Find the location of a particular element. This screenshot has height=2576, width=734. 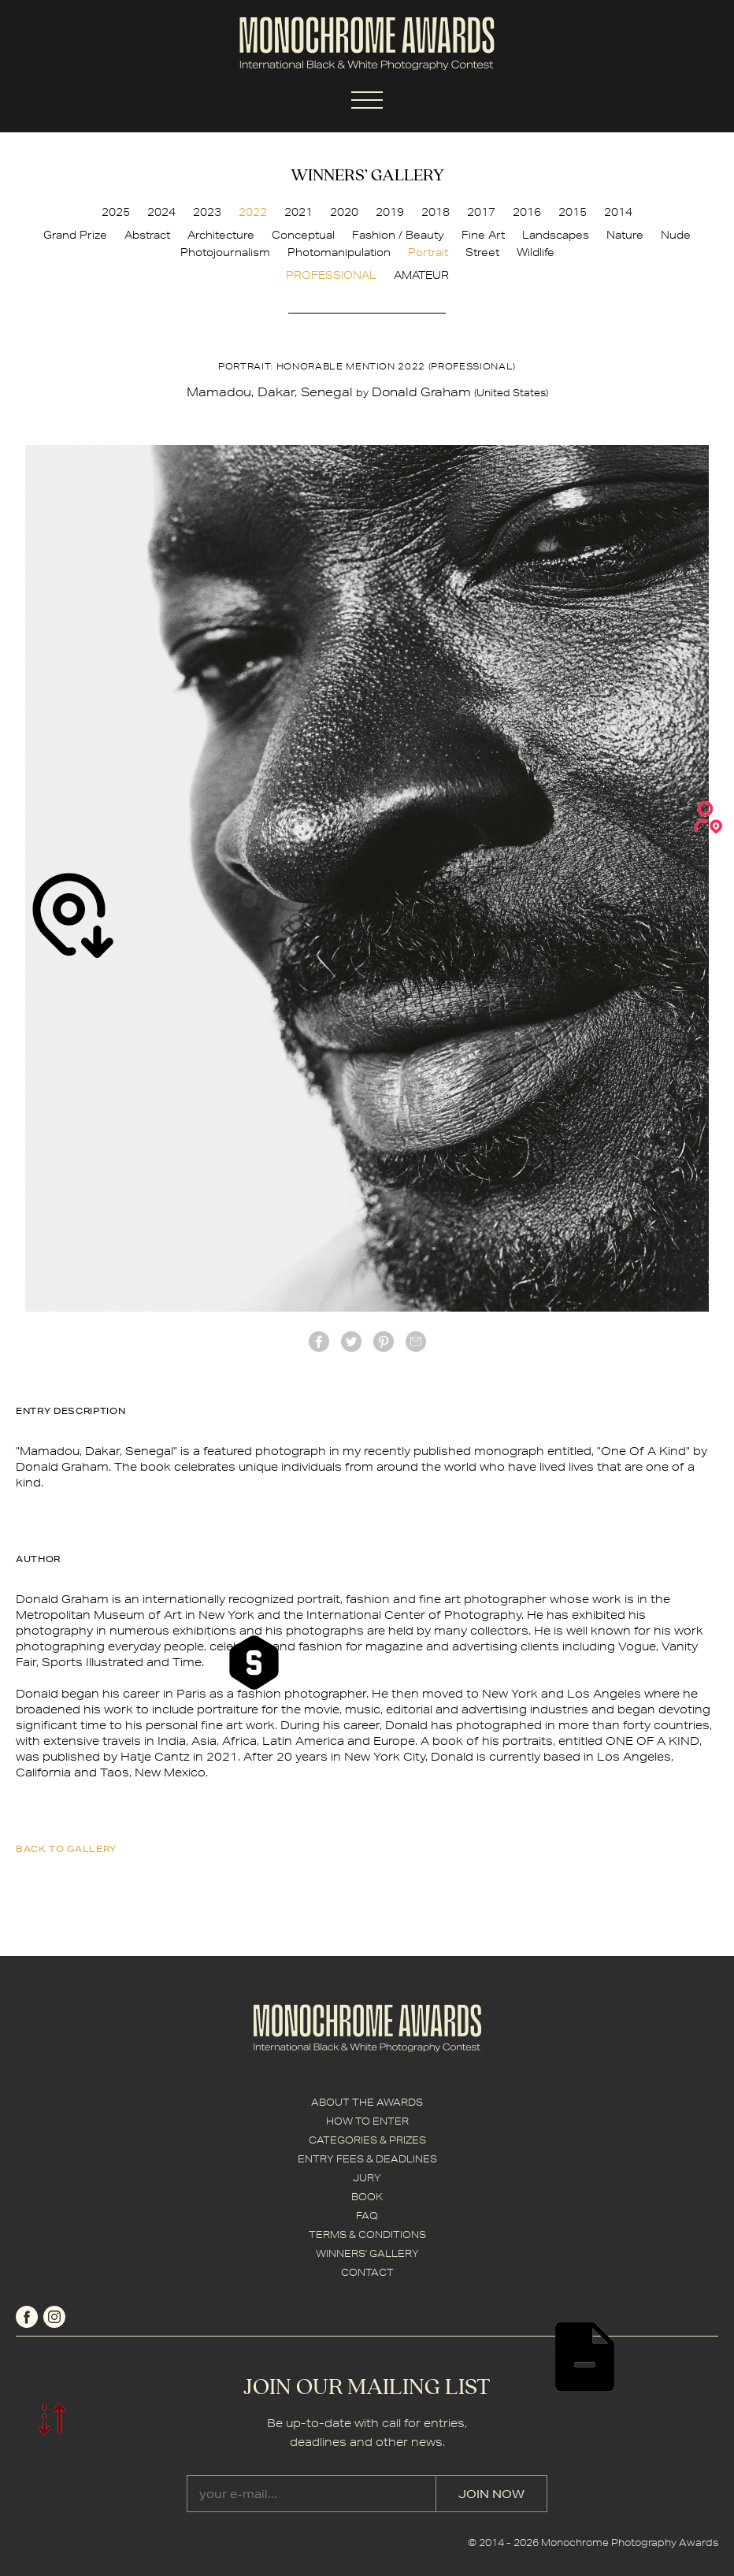

drop a pin at current location is located at coordinates (69, 913).